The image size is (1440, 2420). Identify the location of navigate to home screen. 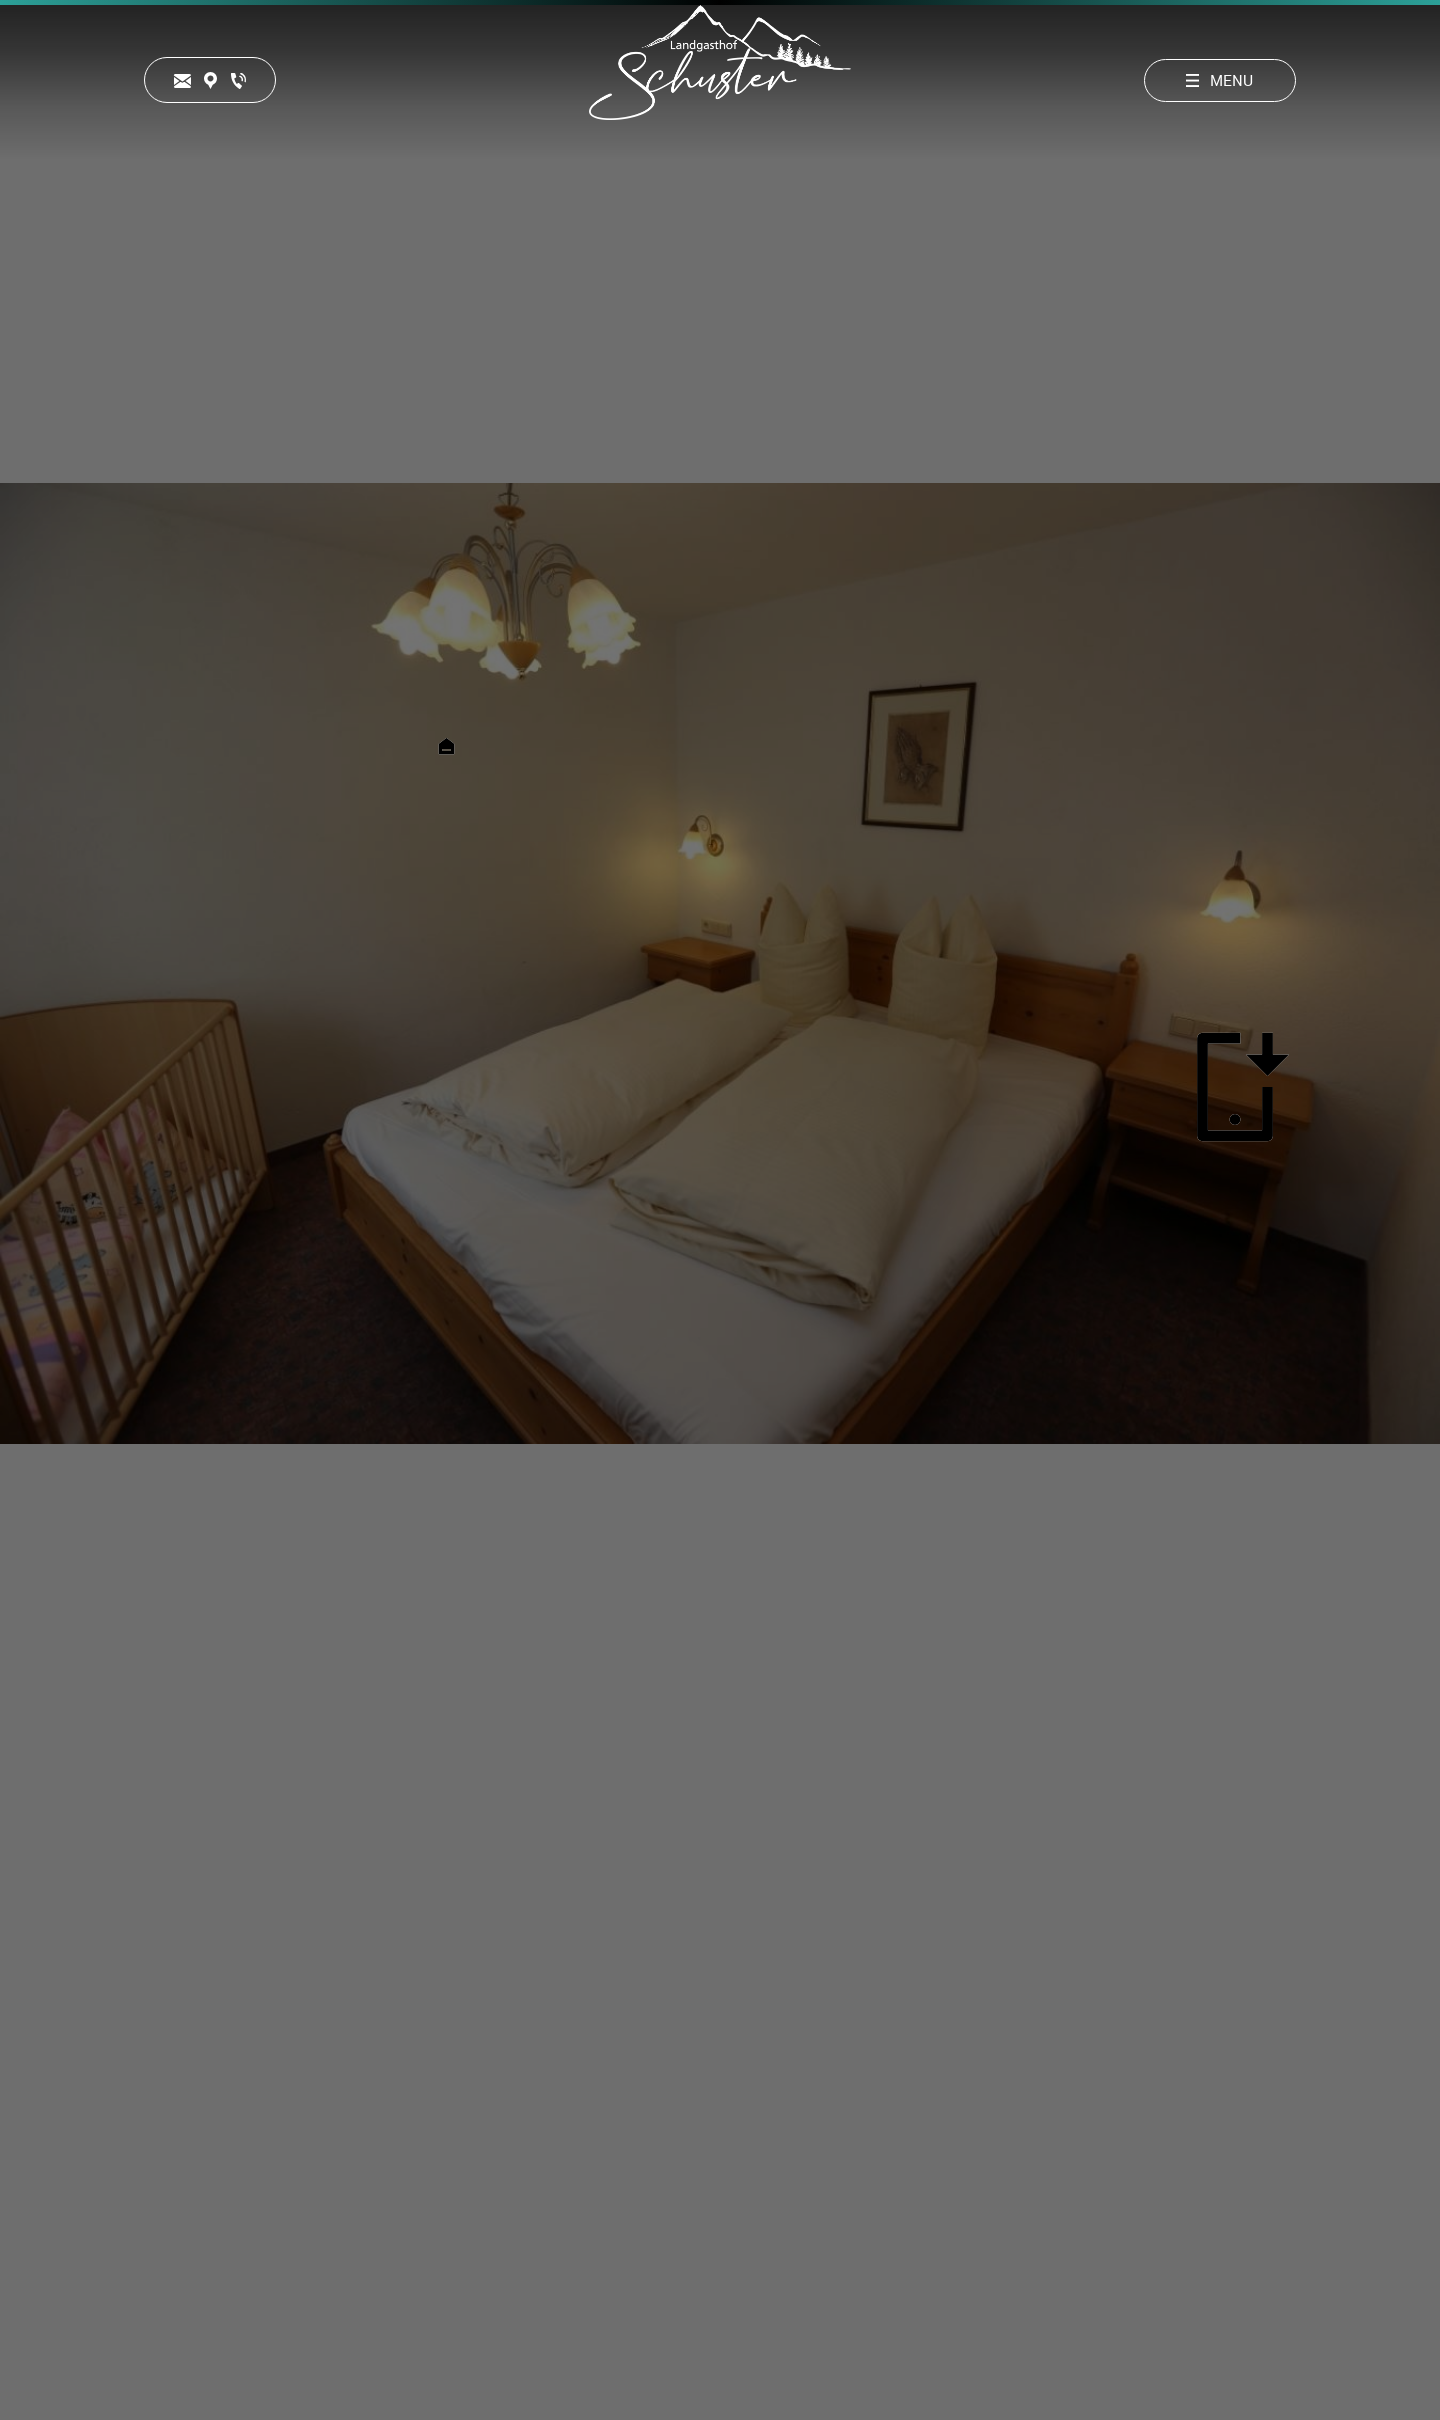
(446, 746).